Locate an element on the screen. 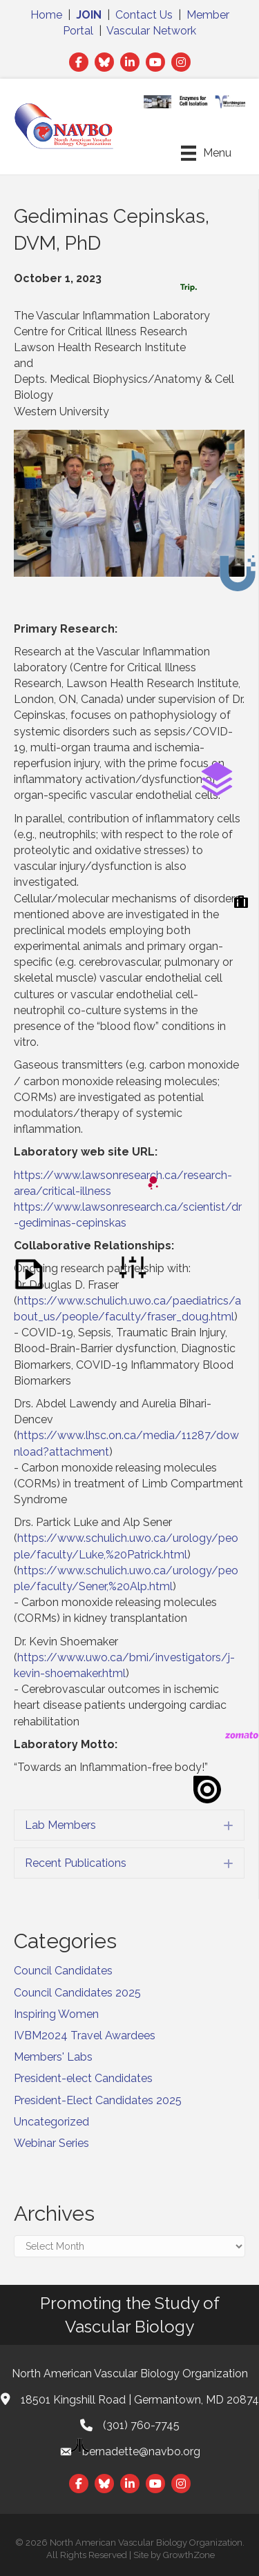 Image resolution: width=259 pixels, height=2576 pixels. open Issuu digital publishing platform is located at coordinates (207, 1790).